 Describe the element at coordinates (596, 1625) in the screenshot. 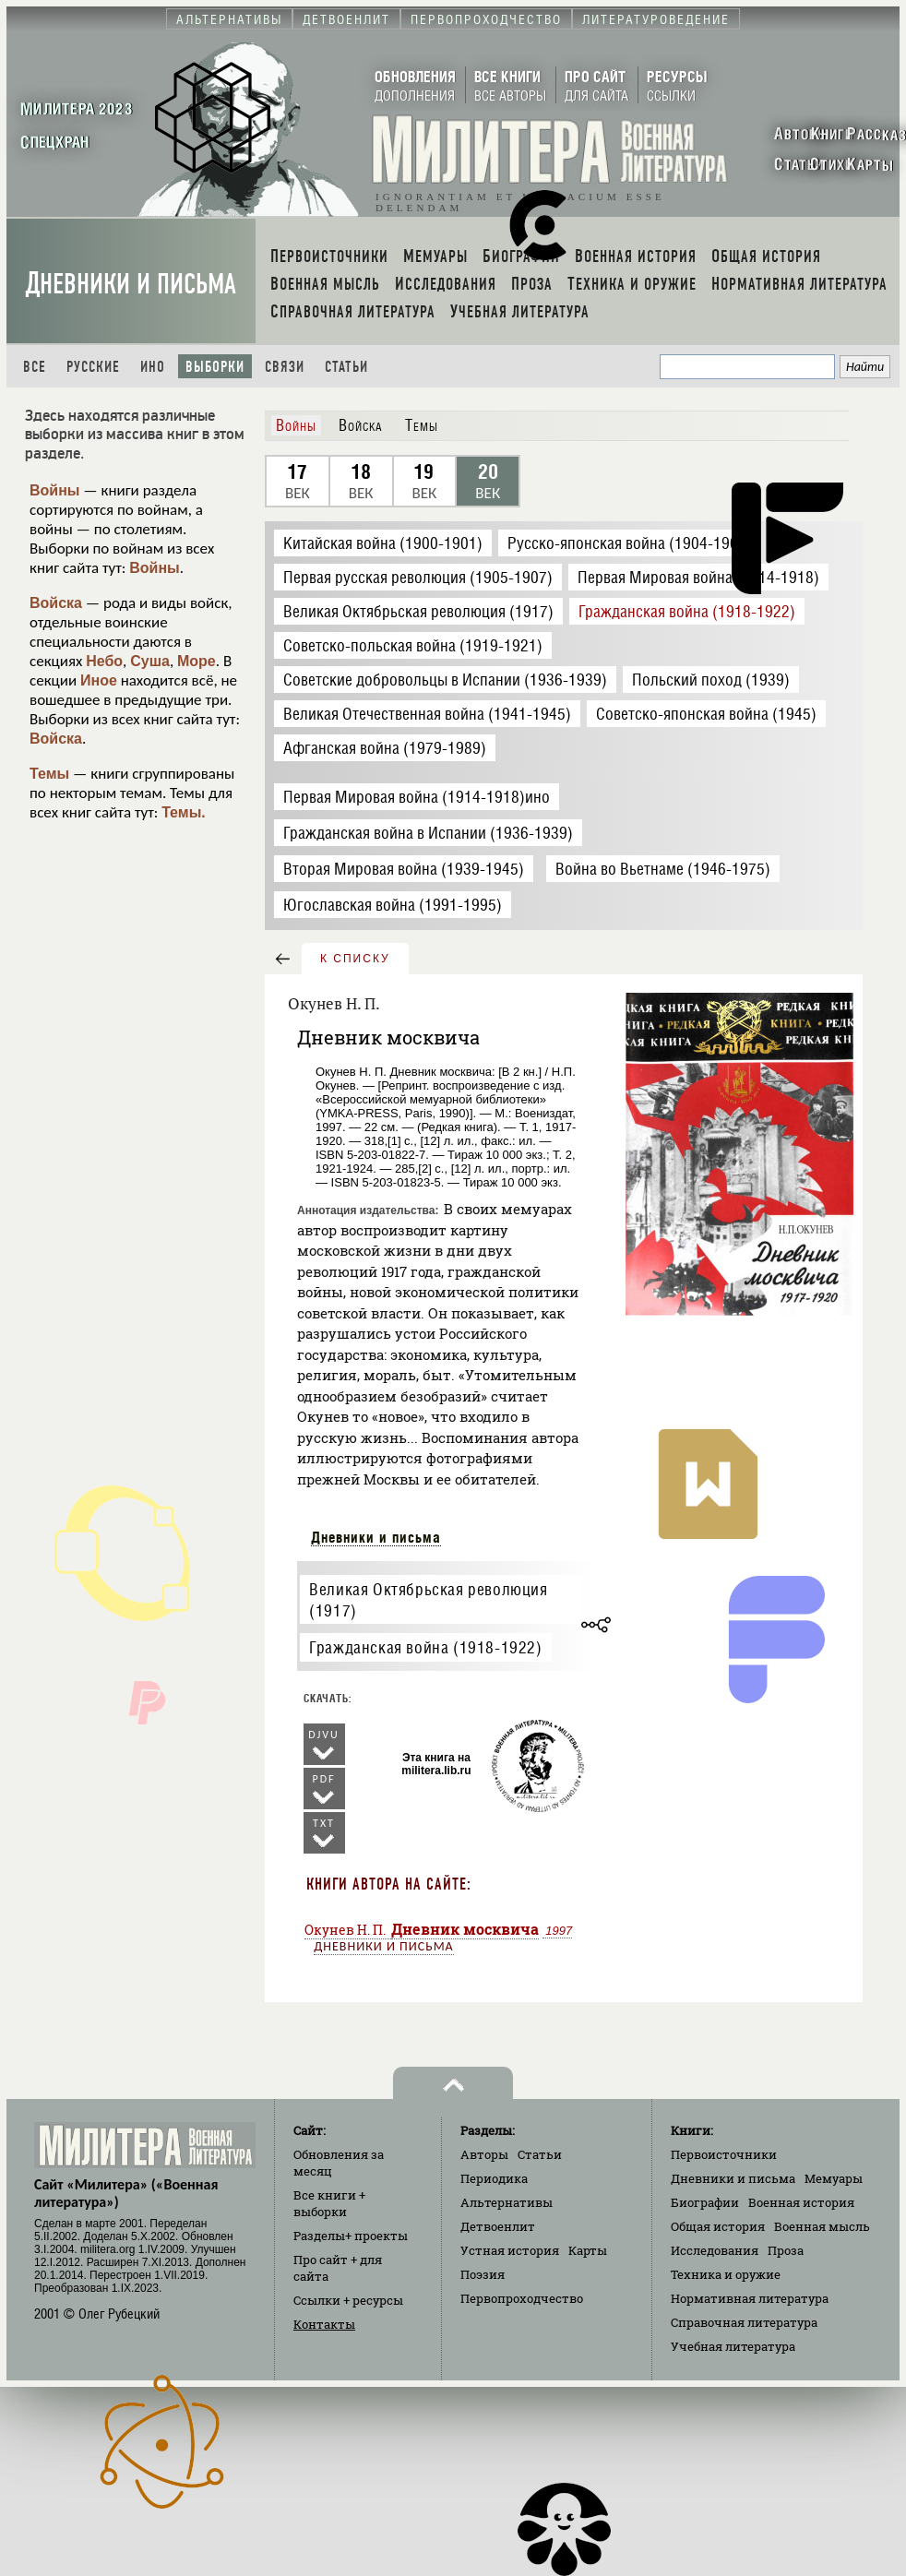

I see `open n8n workflow automation platform` at that location.